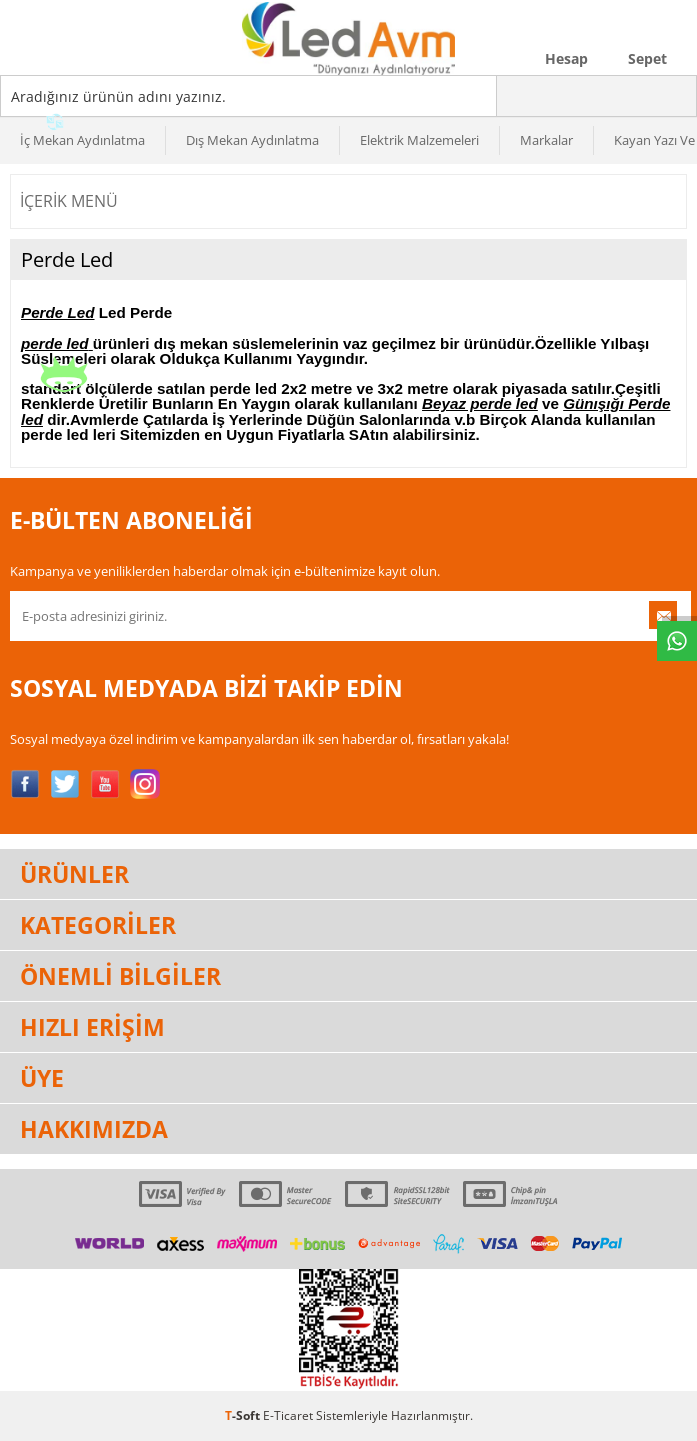 The height and width of the screenshot is (1441, 697). What do you see at coordinates (55, 122) in the screenshot?
I see `initiate a trade or exchange between players` at bounding box center [55, 122].